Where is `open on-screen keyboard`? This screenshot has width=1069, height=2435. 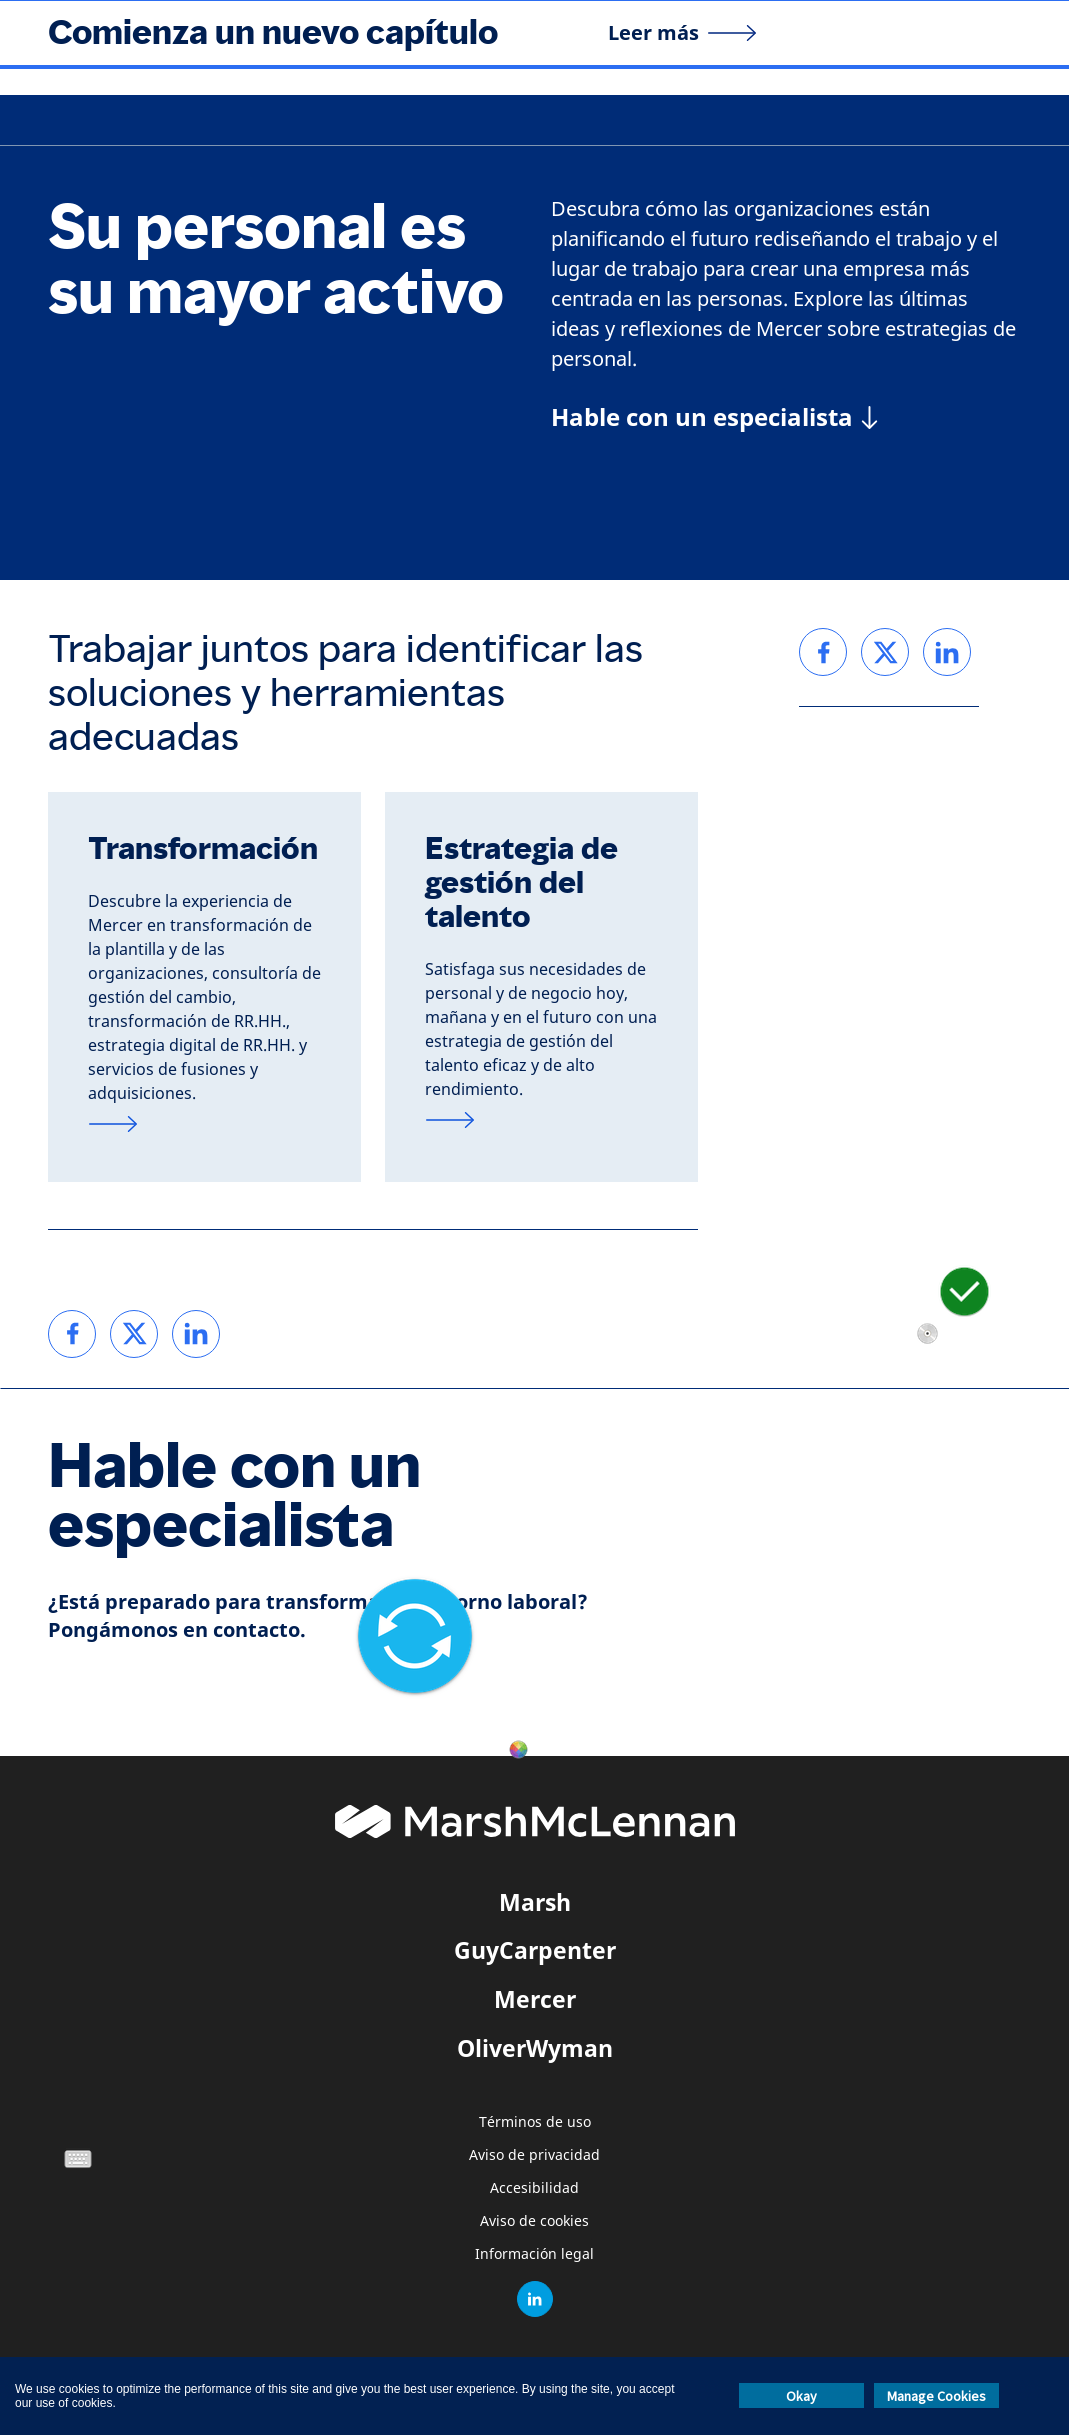 open on-screen keyboard is located at coordinates (78, 2159).